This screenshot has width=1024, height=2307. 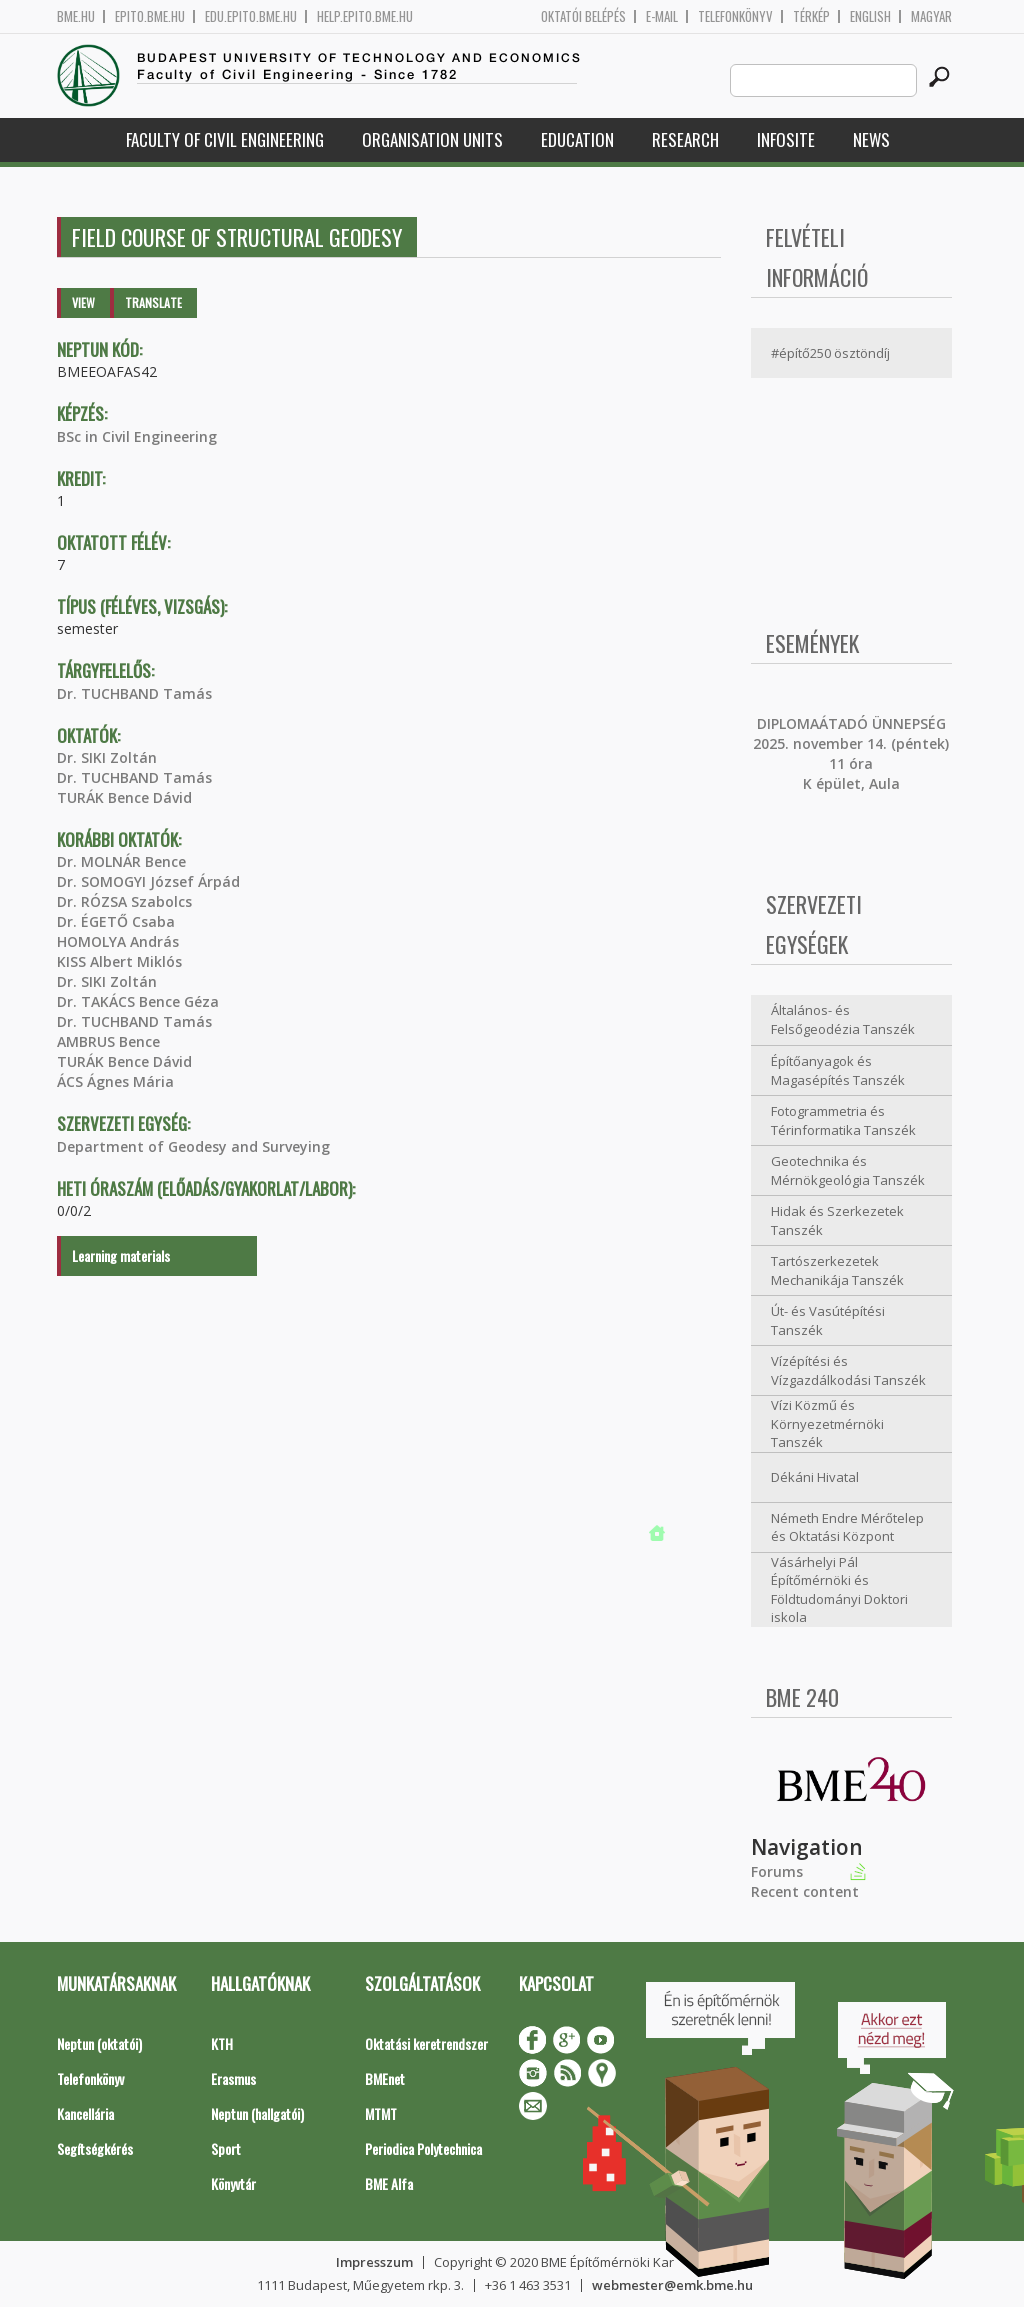 What do you see at coordinates (858, 1872) in the screenshot?
I see `visit stack overflow for developer help` at bounding box center [858, 1872].